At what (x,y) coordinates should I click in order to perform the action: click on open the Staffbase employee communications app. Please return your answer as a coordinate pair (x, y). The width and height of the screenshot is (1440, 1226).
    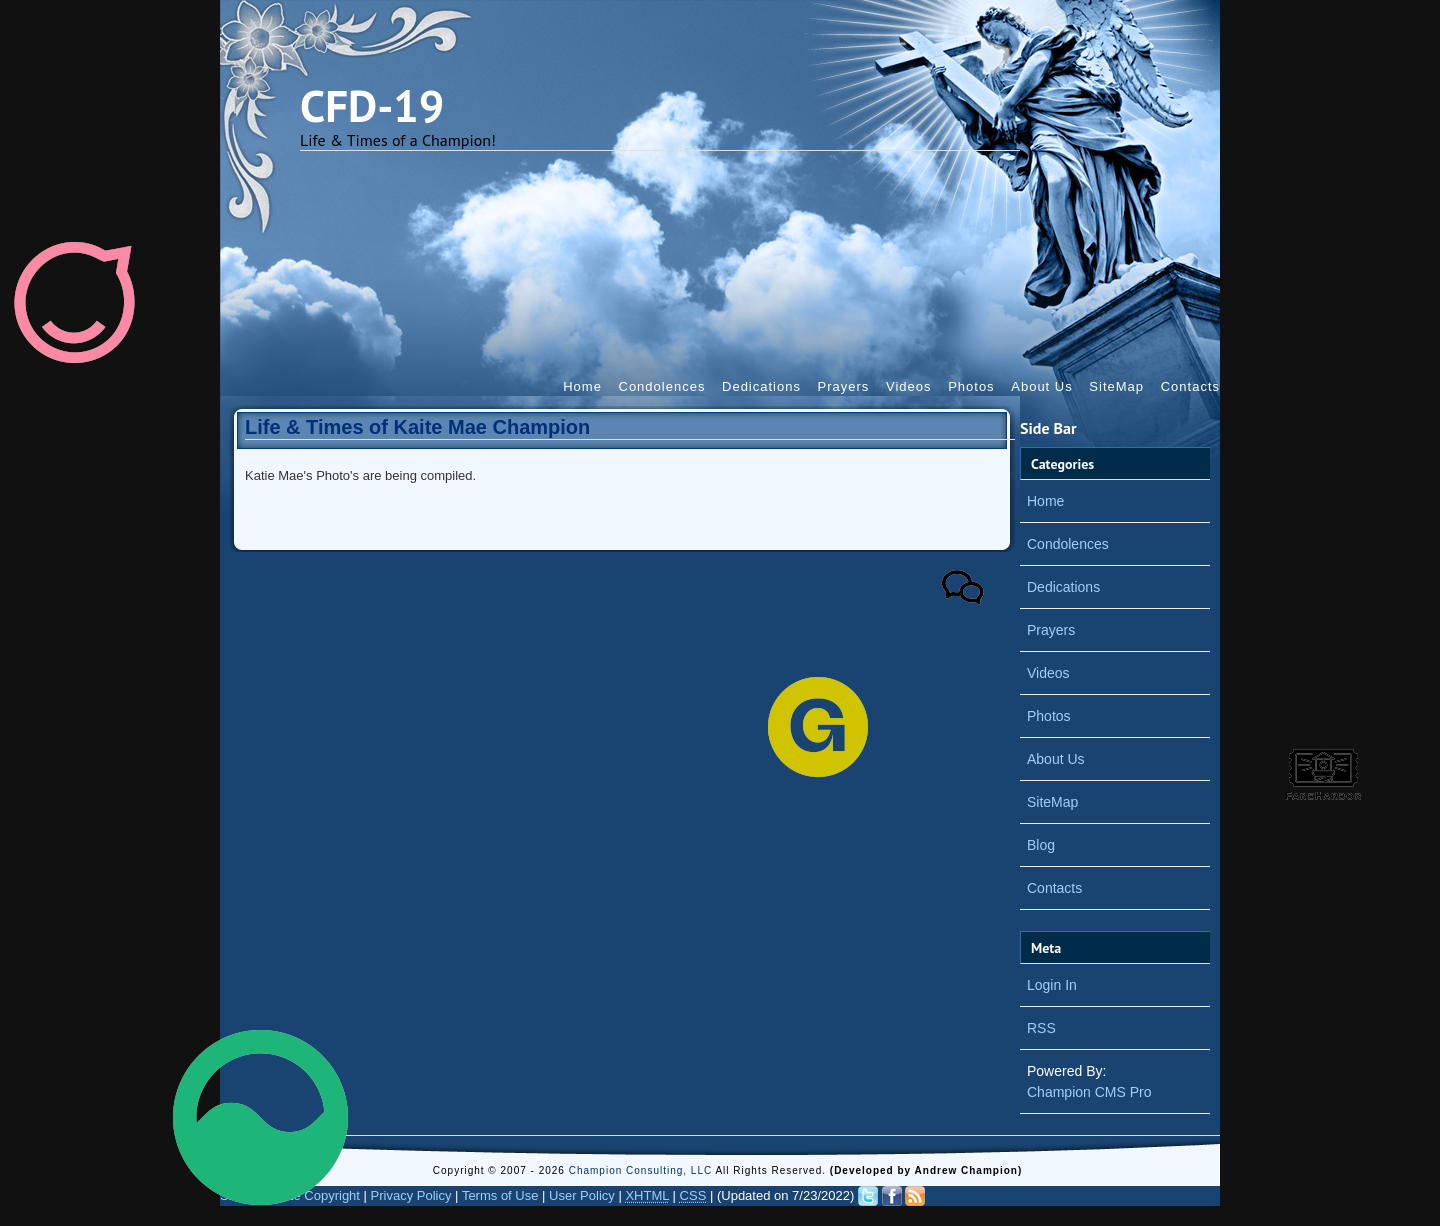
    Looking at the image, I should click on (74, 302).